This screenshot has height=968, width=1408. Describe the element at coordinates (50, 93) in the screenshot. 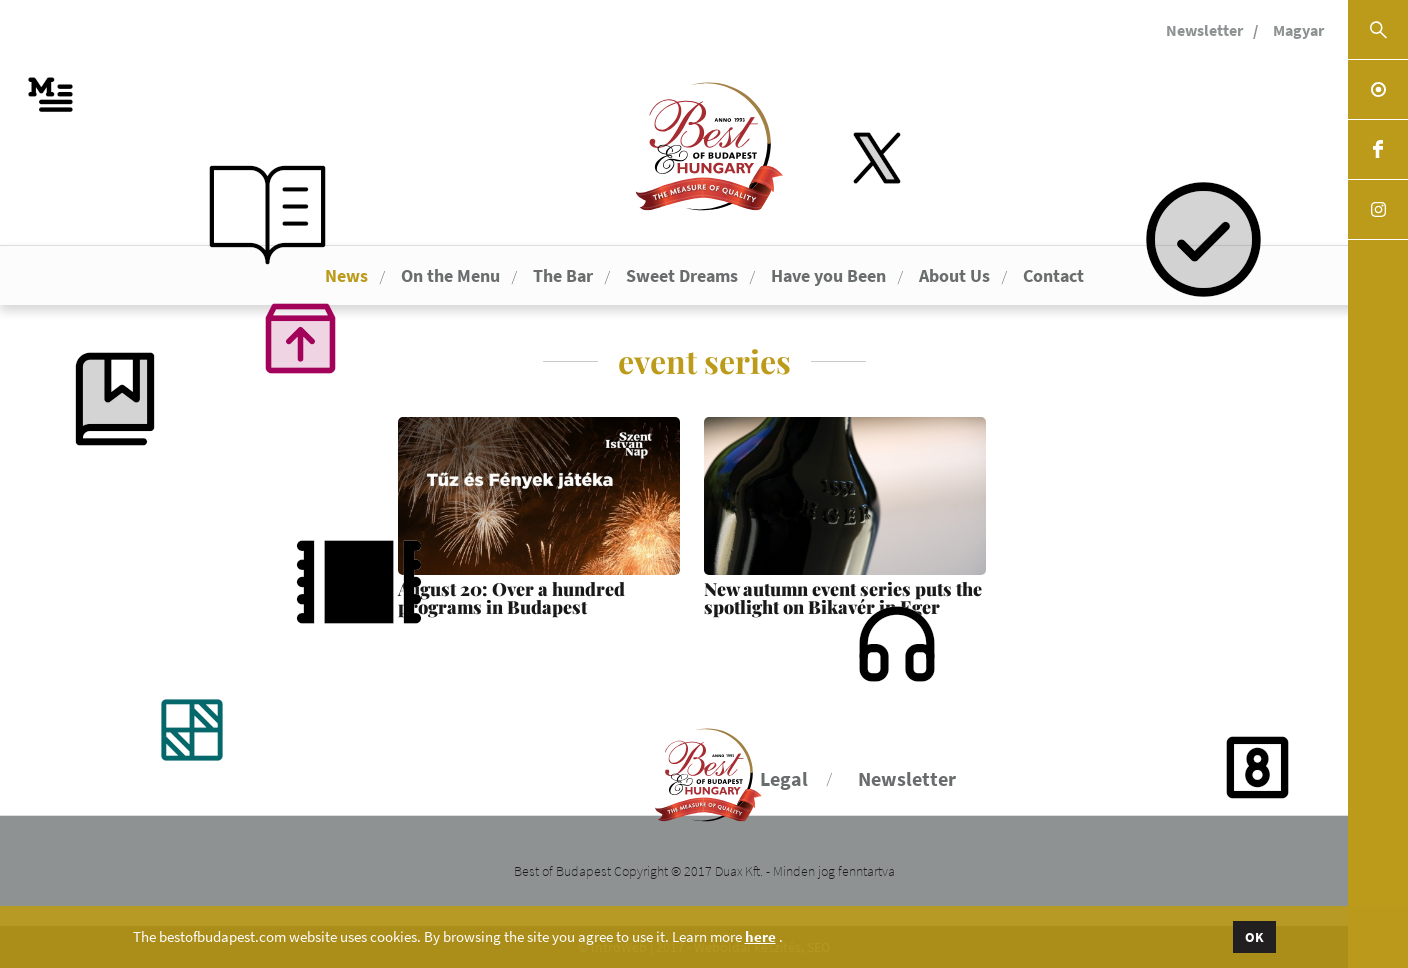

I see `read article on medium` at that location.